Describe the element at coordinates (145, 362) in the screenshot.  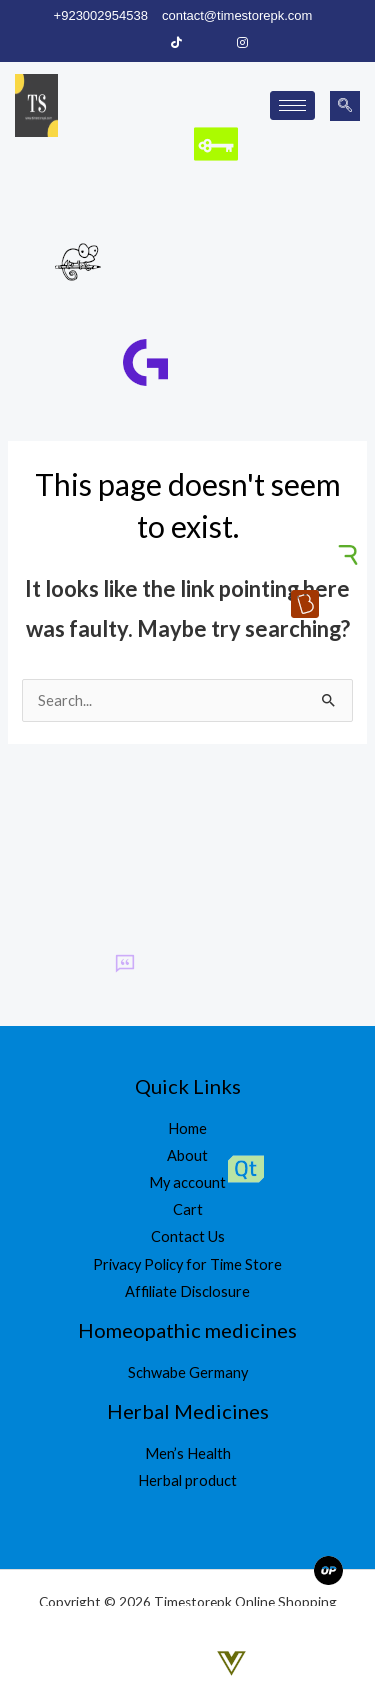
I see `logitech g gaming brand logo` at that location.